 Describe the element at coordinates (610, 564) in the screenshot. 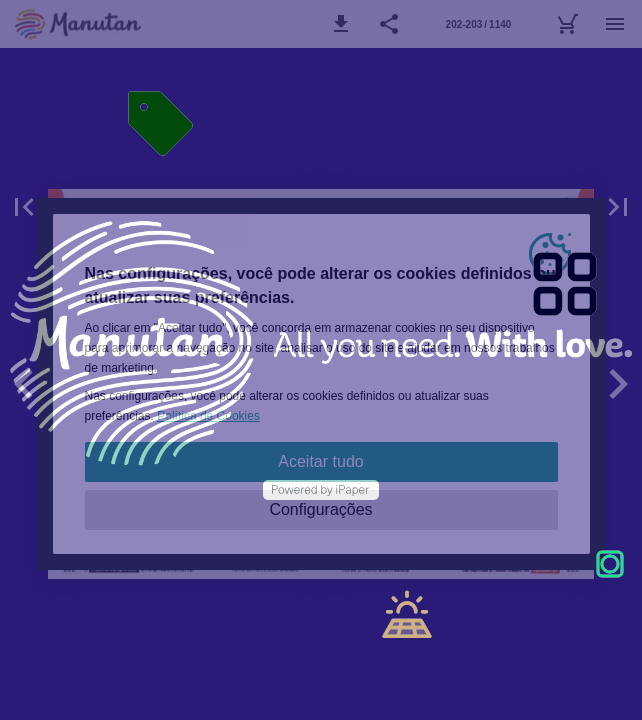

I see `tumble dry laundry care instruction` at that location.